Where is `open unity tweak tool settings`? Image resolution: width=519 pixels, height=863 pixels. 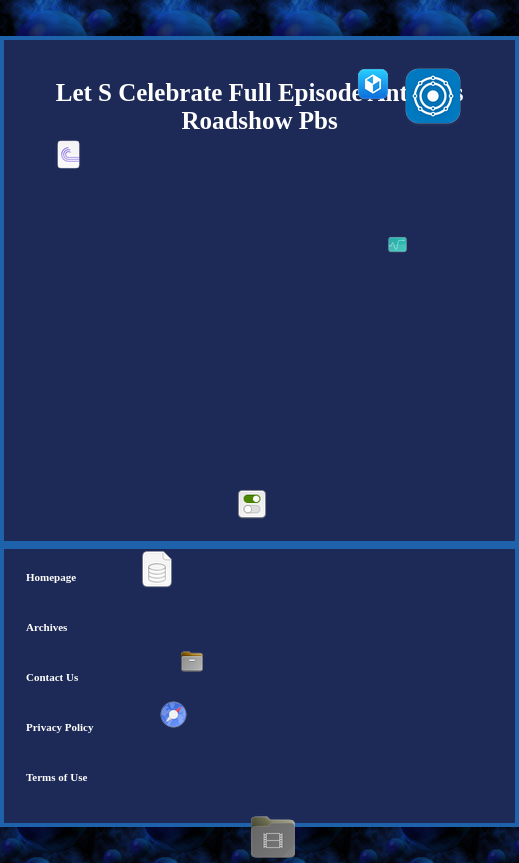
open unity tweak tool settings is located at coordinates (252, 504).